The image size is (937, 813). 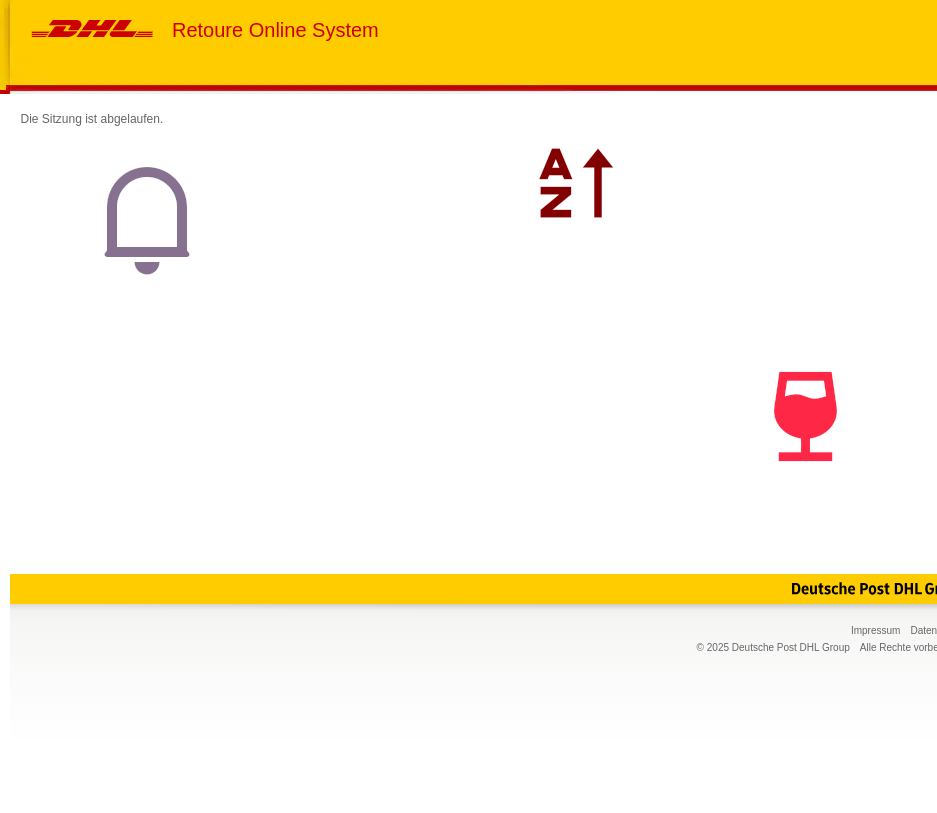 What do you see at coordinates (147, 217) in the screenshot?
I see `view notifications` at bounding box center [147, 217].